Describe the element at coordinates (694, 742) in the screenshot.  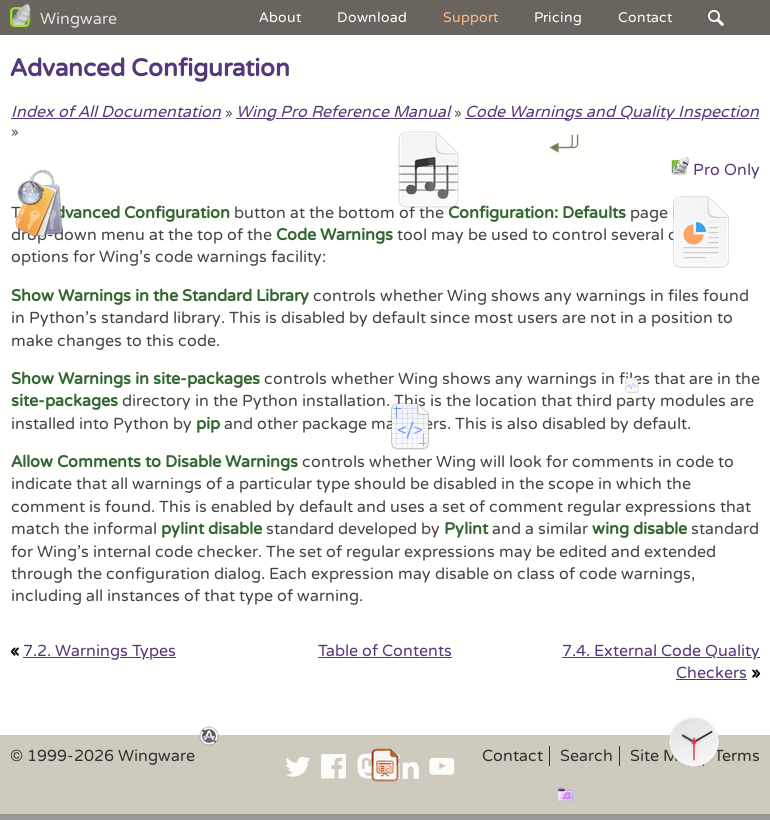
I see `access recently opened files and folders` at that location.